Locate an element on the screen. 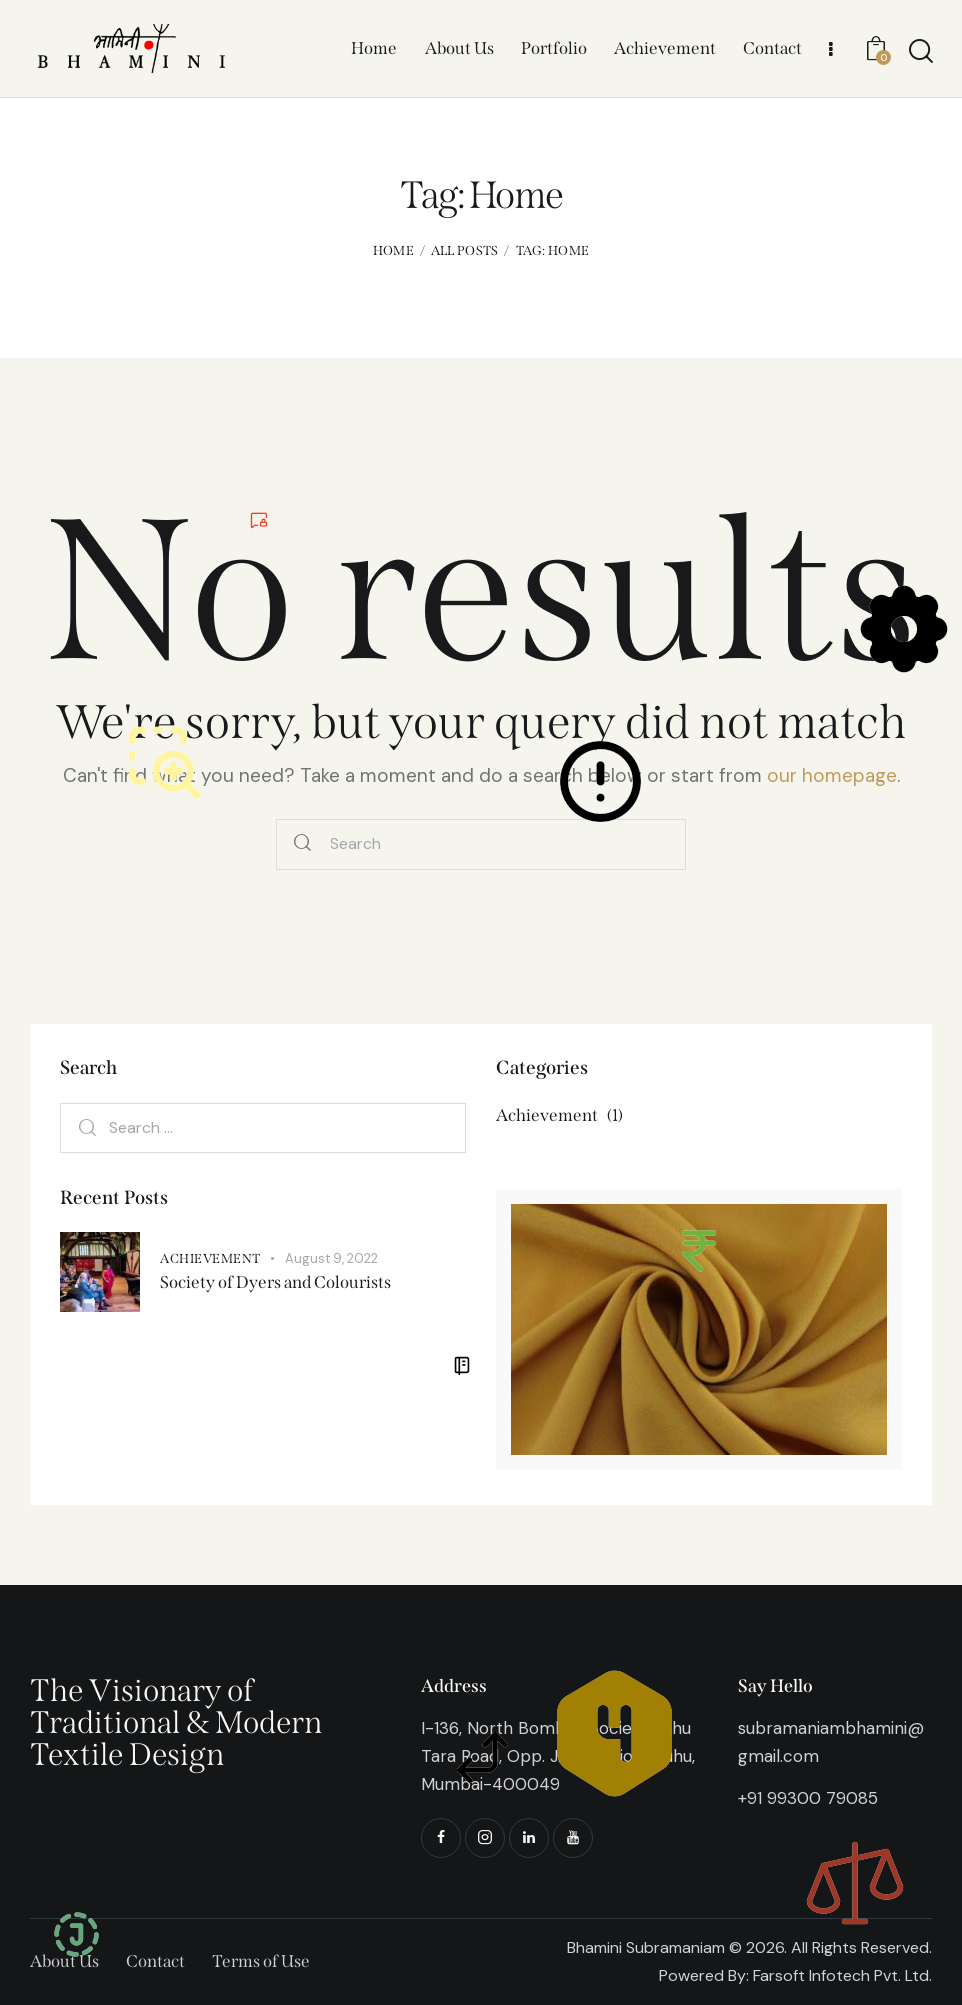  indicates a warning or alert requiring attention is located at coordinates (600, 781).